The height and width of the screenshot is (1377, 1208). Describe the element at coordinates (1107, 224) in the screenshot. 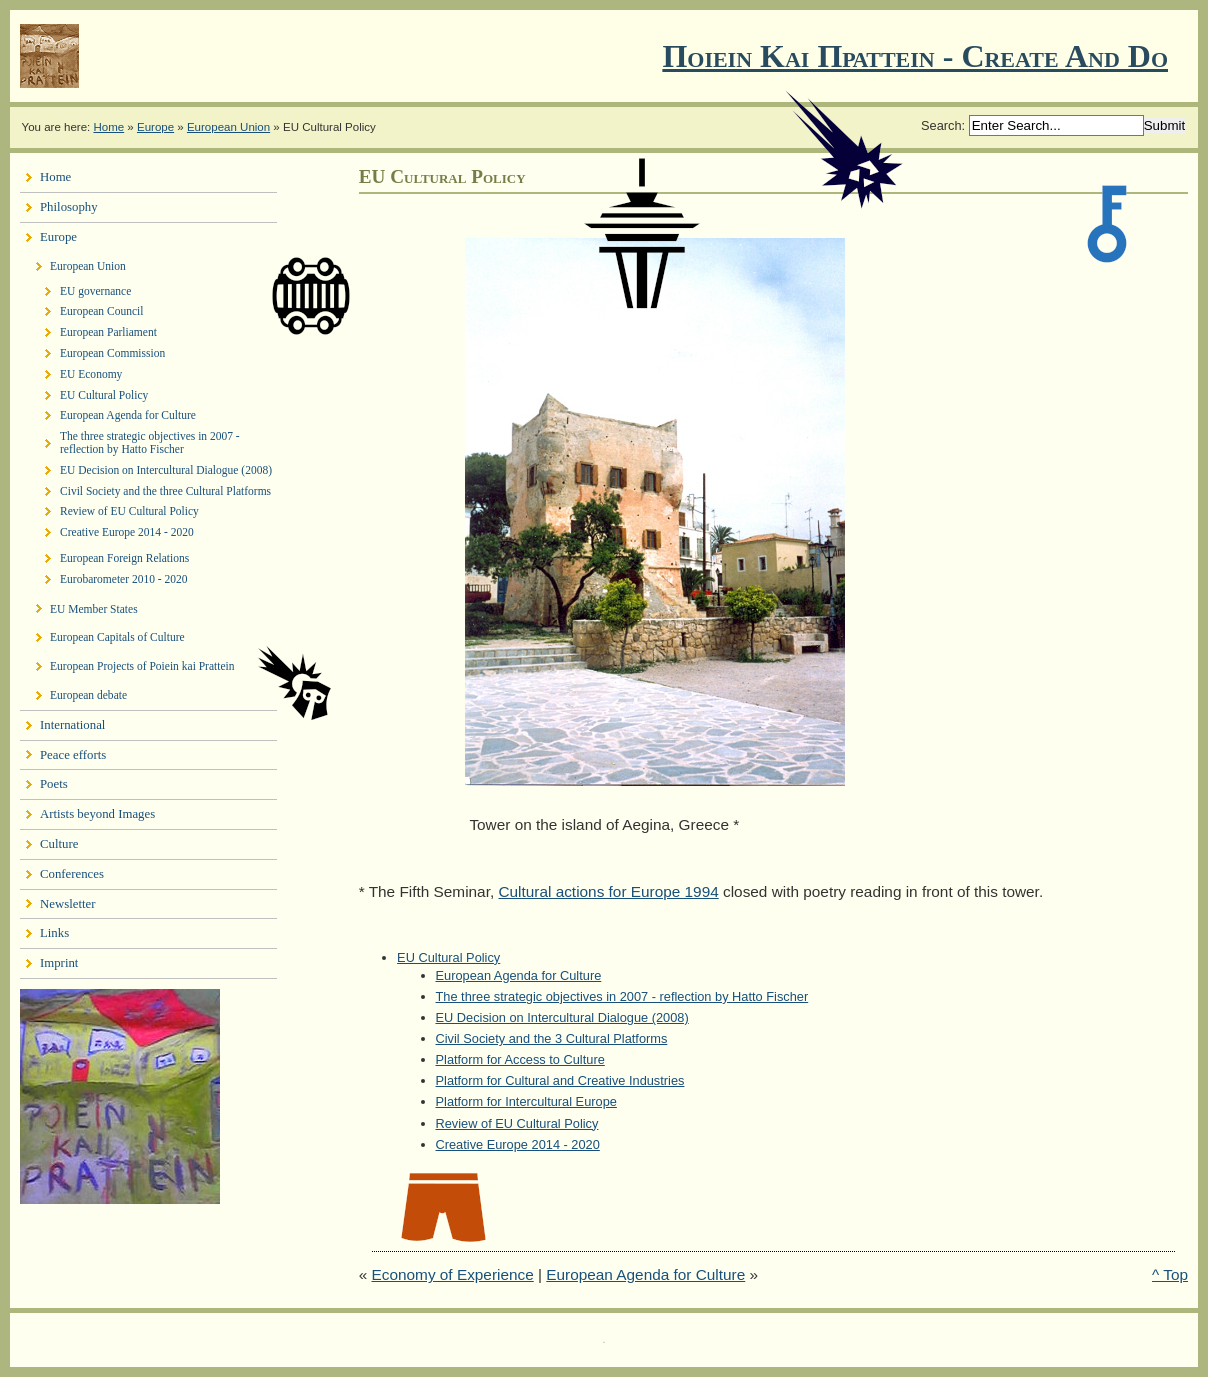

I see `unlock a feature or access restricted content` at that location.